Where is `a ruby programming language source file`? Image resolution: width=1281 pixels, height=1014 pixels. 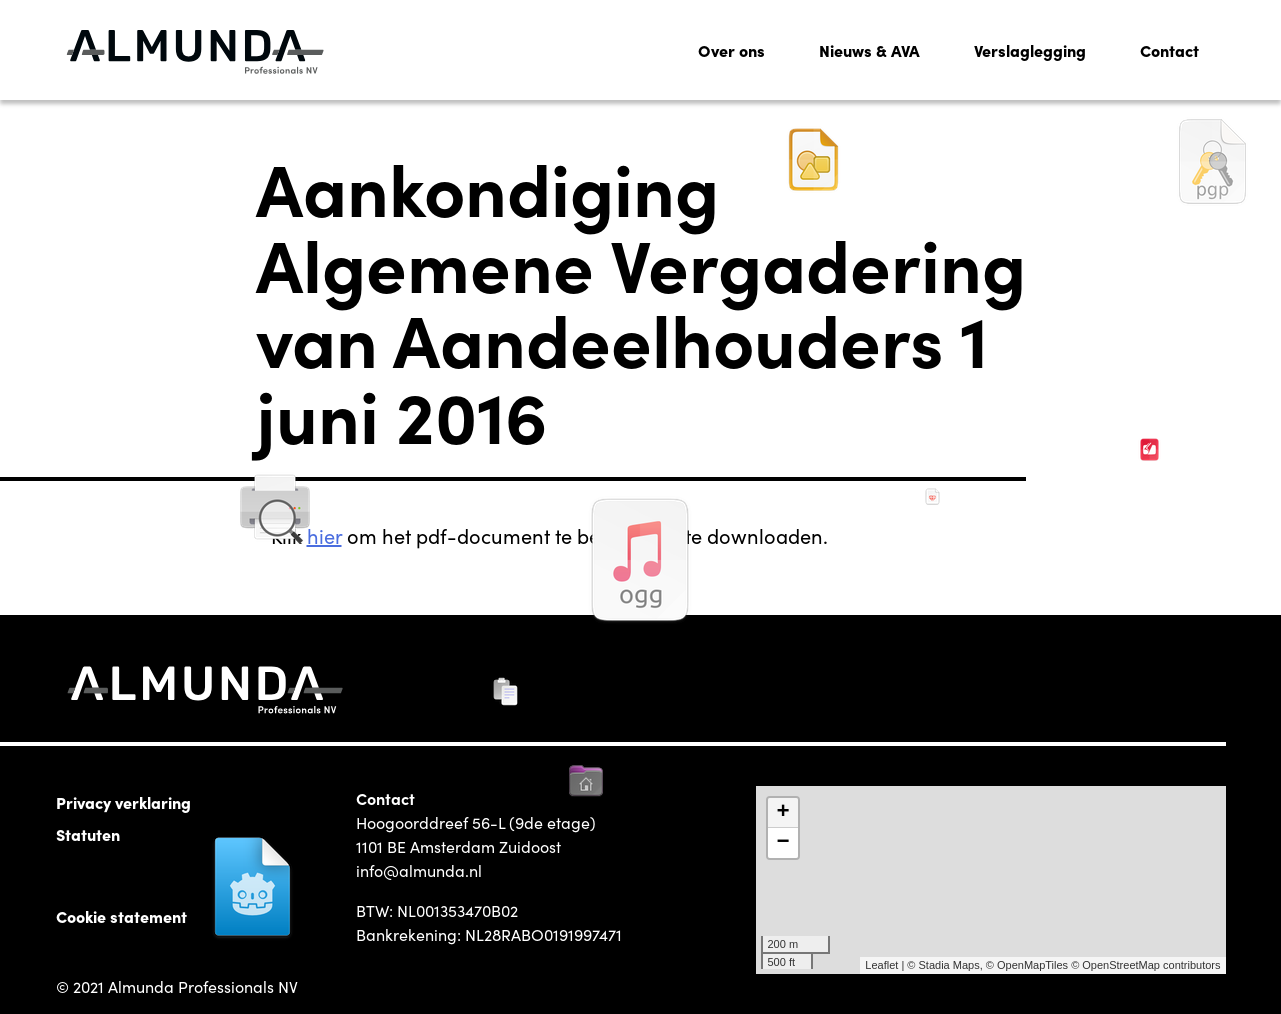
a ruby programming language source file is located at coordinates (932, 496).